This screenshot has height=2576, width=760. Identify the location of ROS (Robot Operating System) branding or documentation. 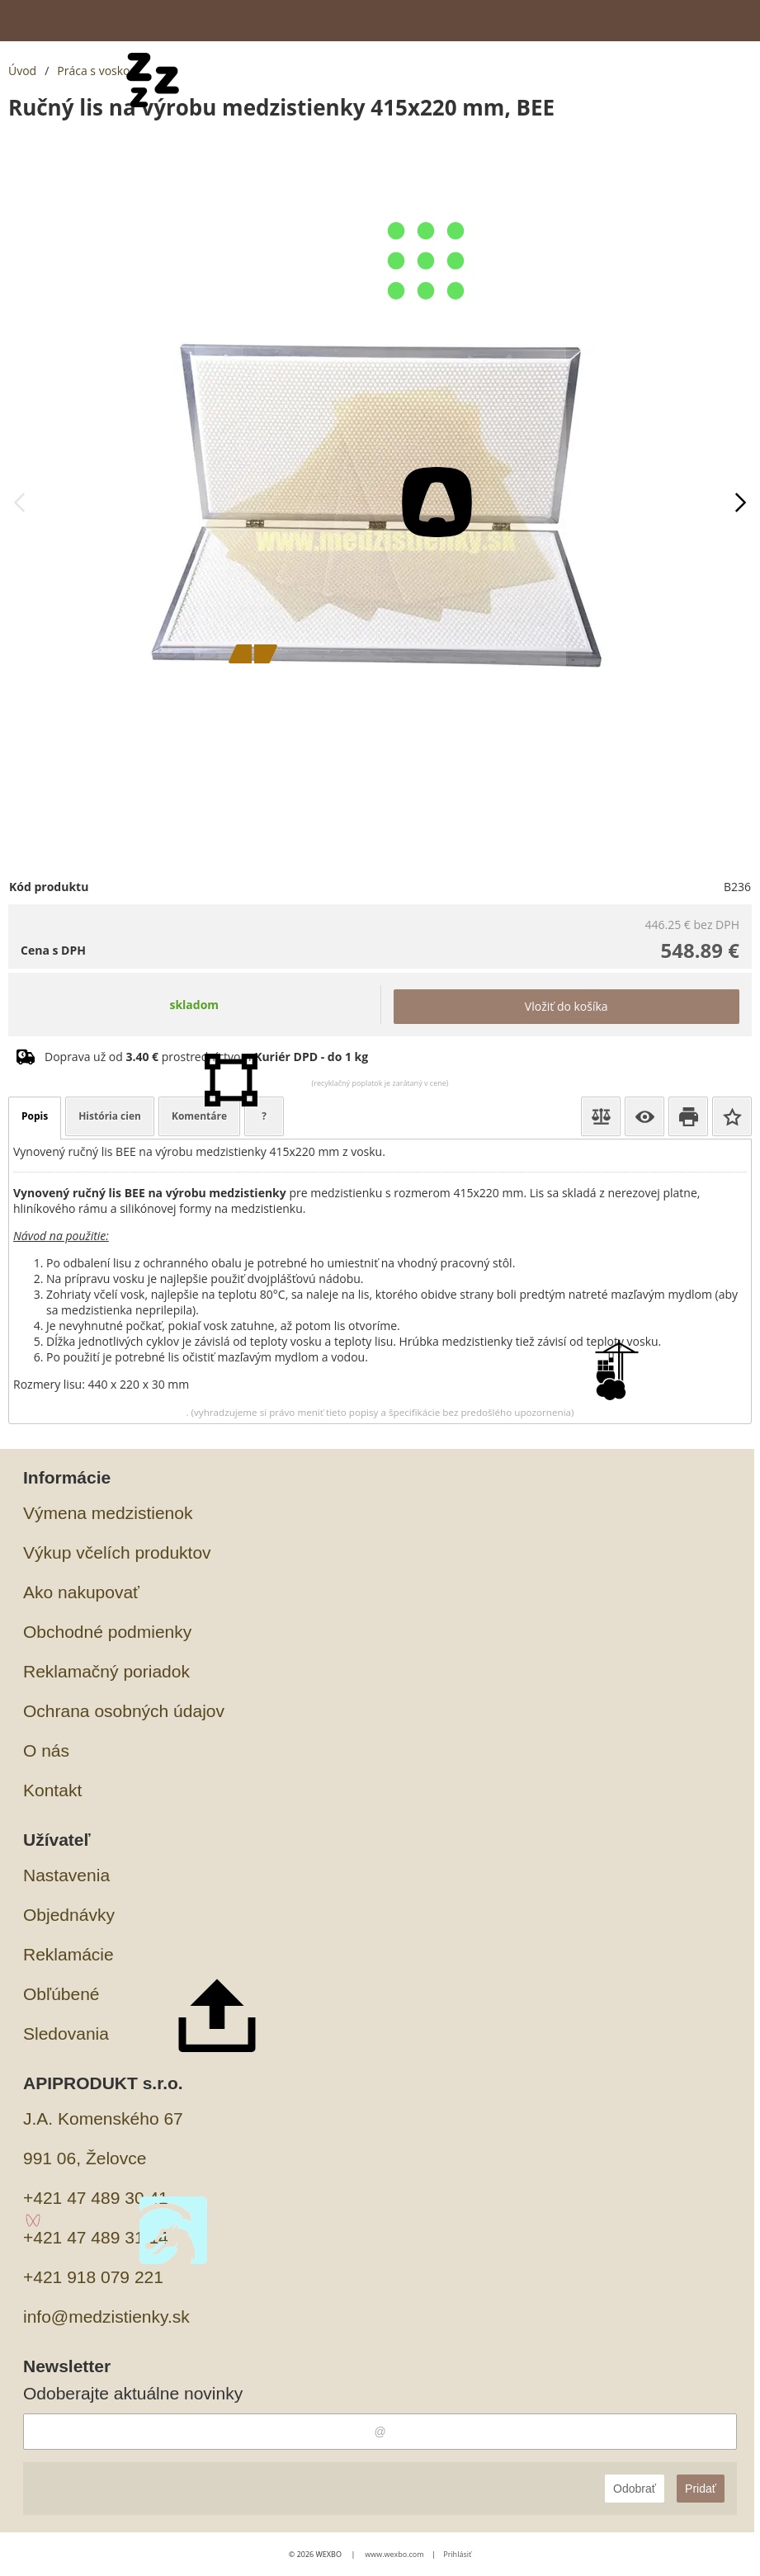
(426, 261).